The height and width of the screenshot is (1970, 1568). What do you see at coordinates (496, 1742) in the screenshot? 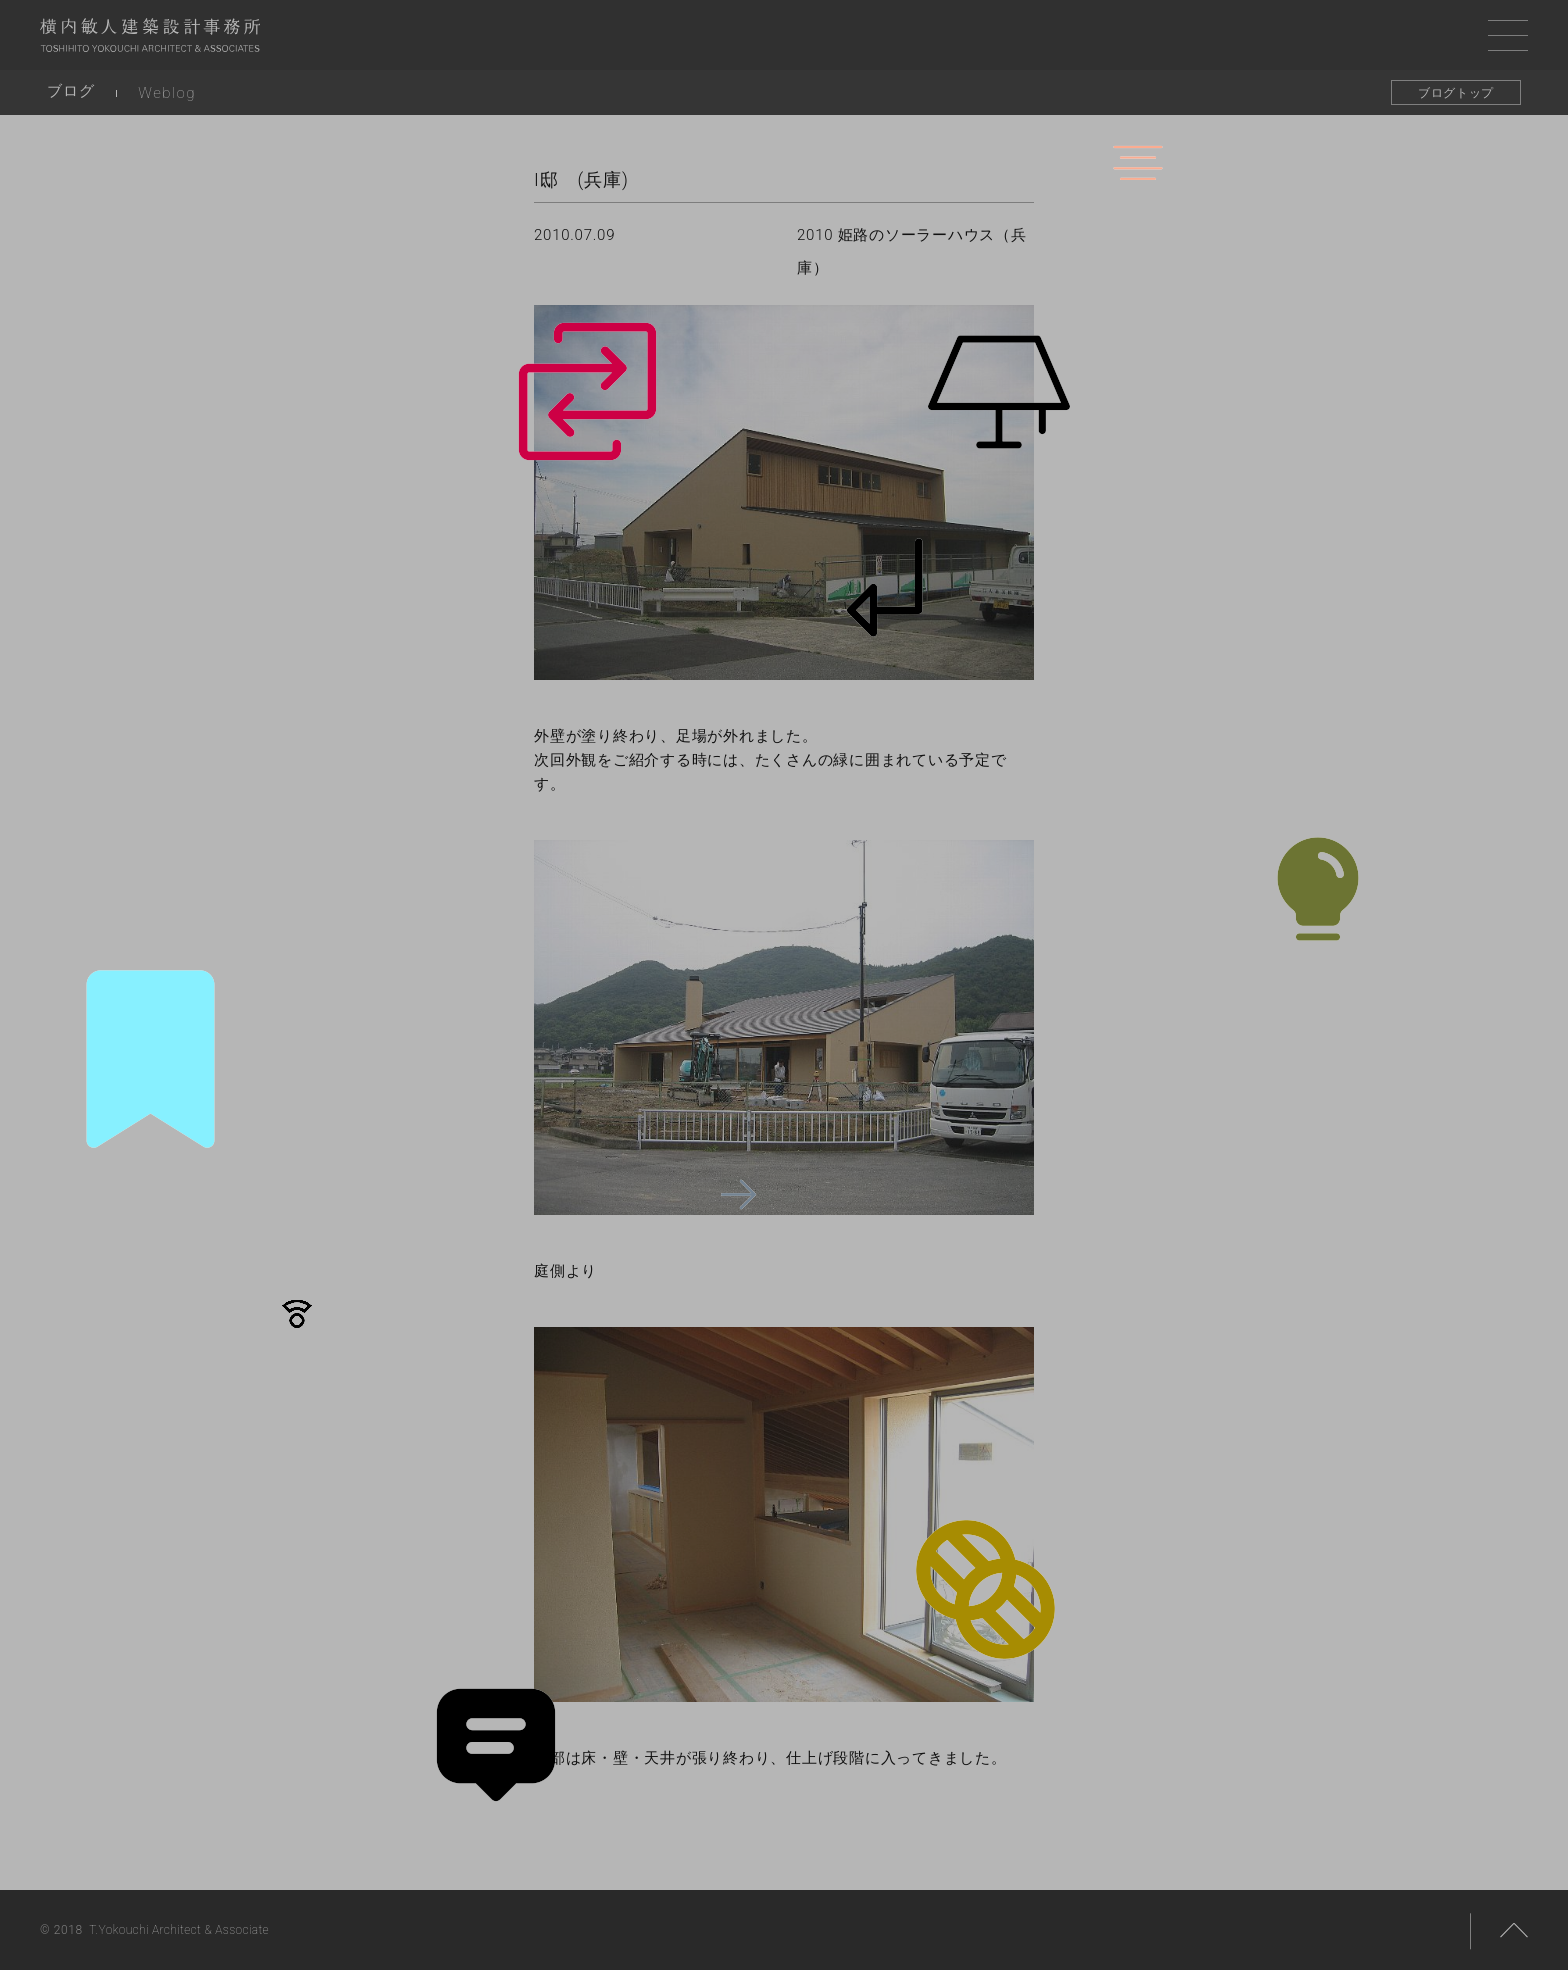
I see `open messaging or chat` at bounding box center [496, 1742].